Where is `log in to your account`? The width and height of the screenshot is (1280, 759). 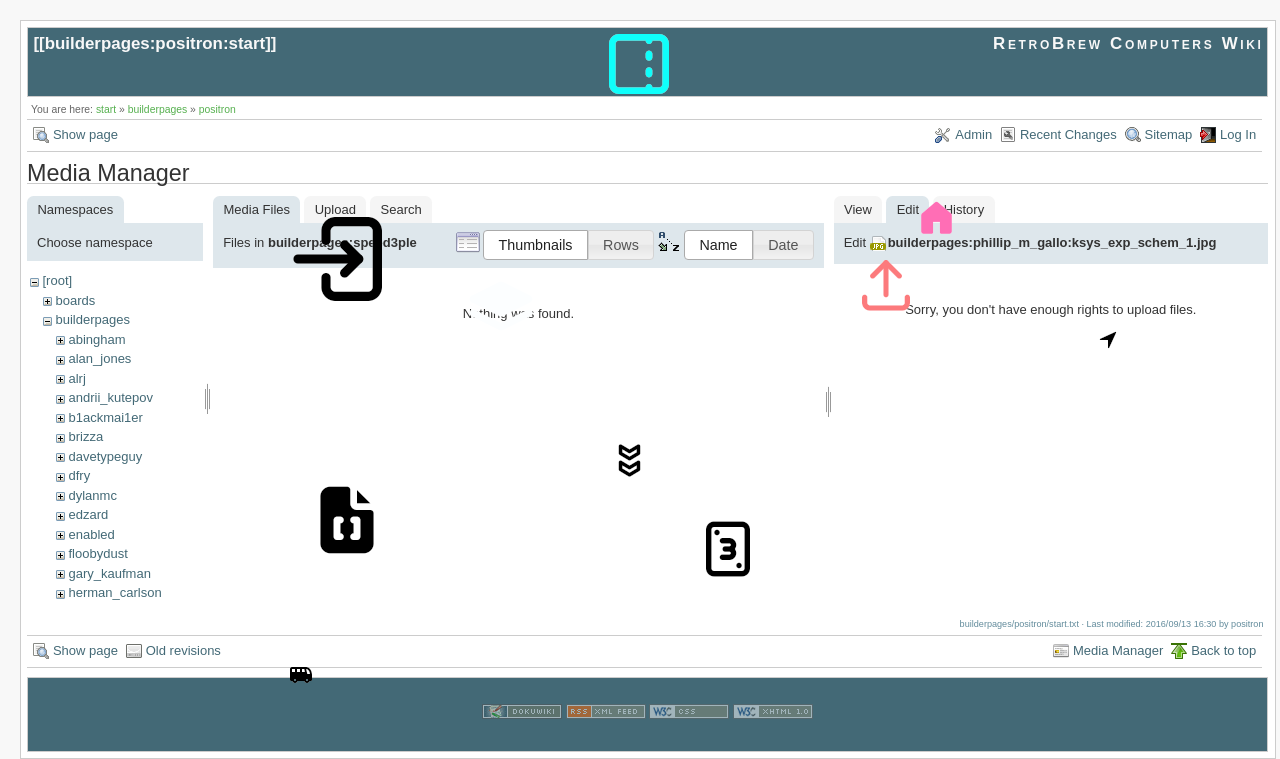
log in to your account is located at coordinates (340, 259).